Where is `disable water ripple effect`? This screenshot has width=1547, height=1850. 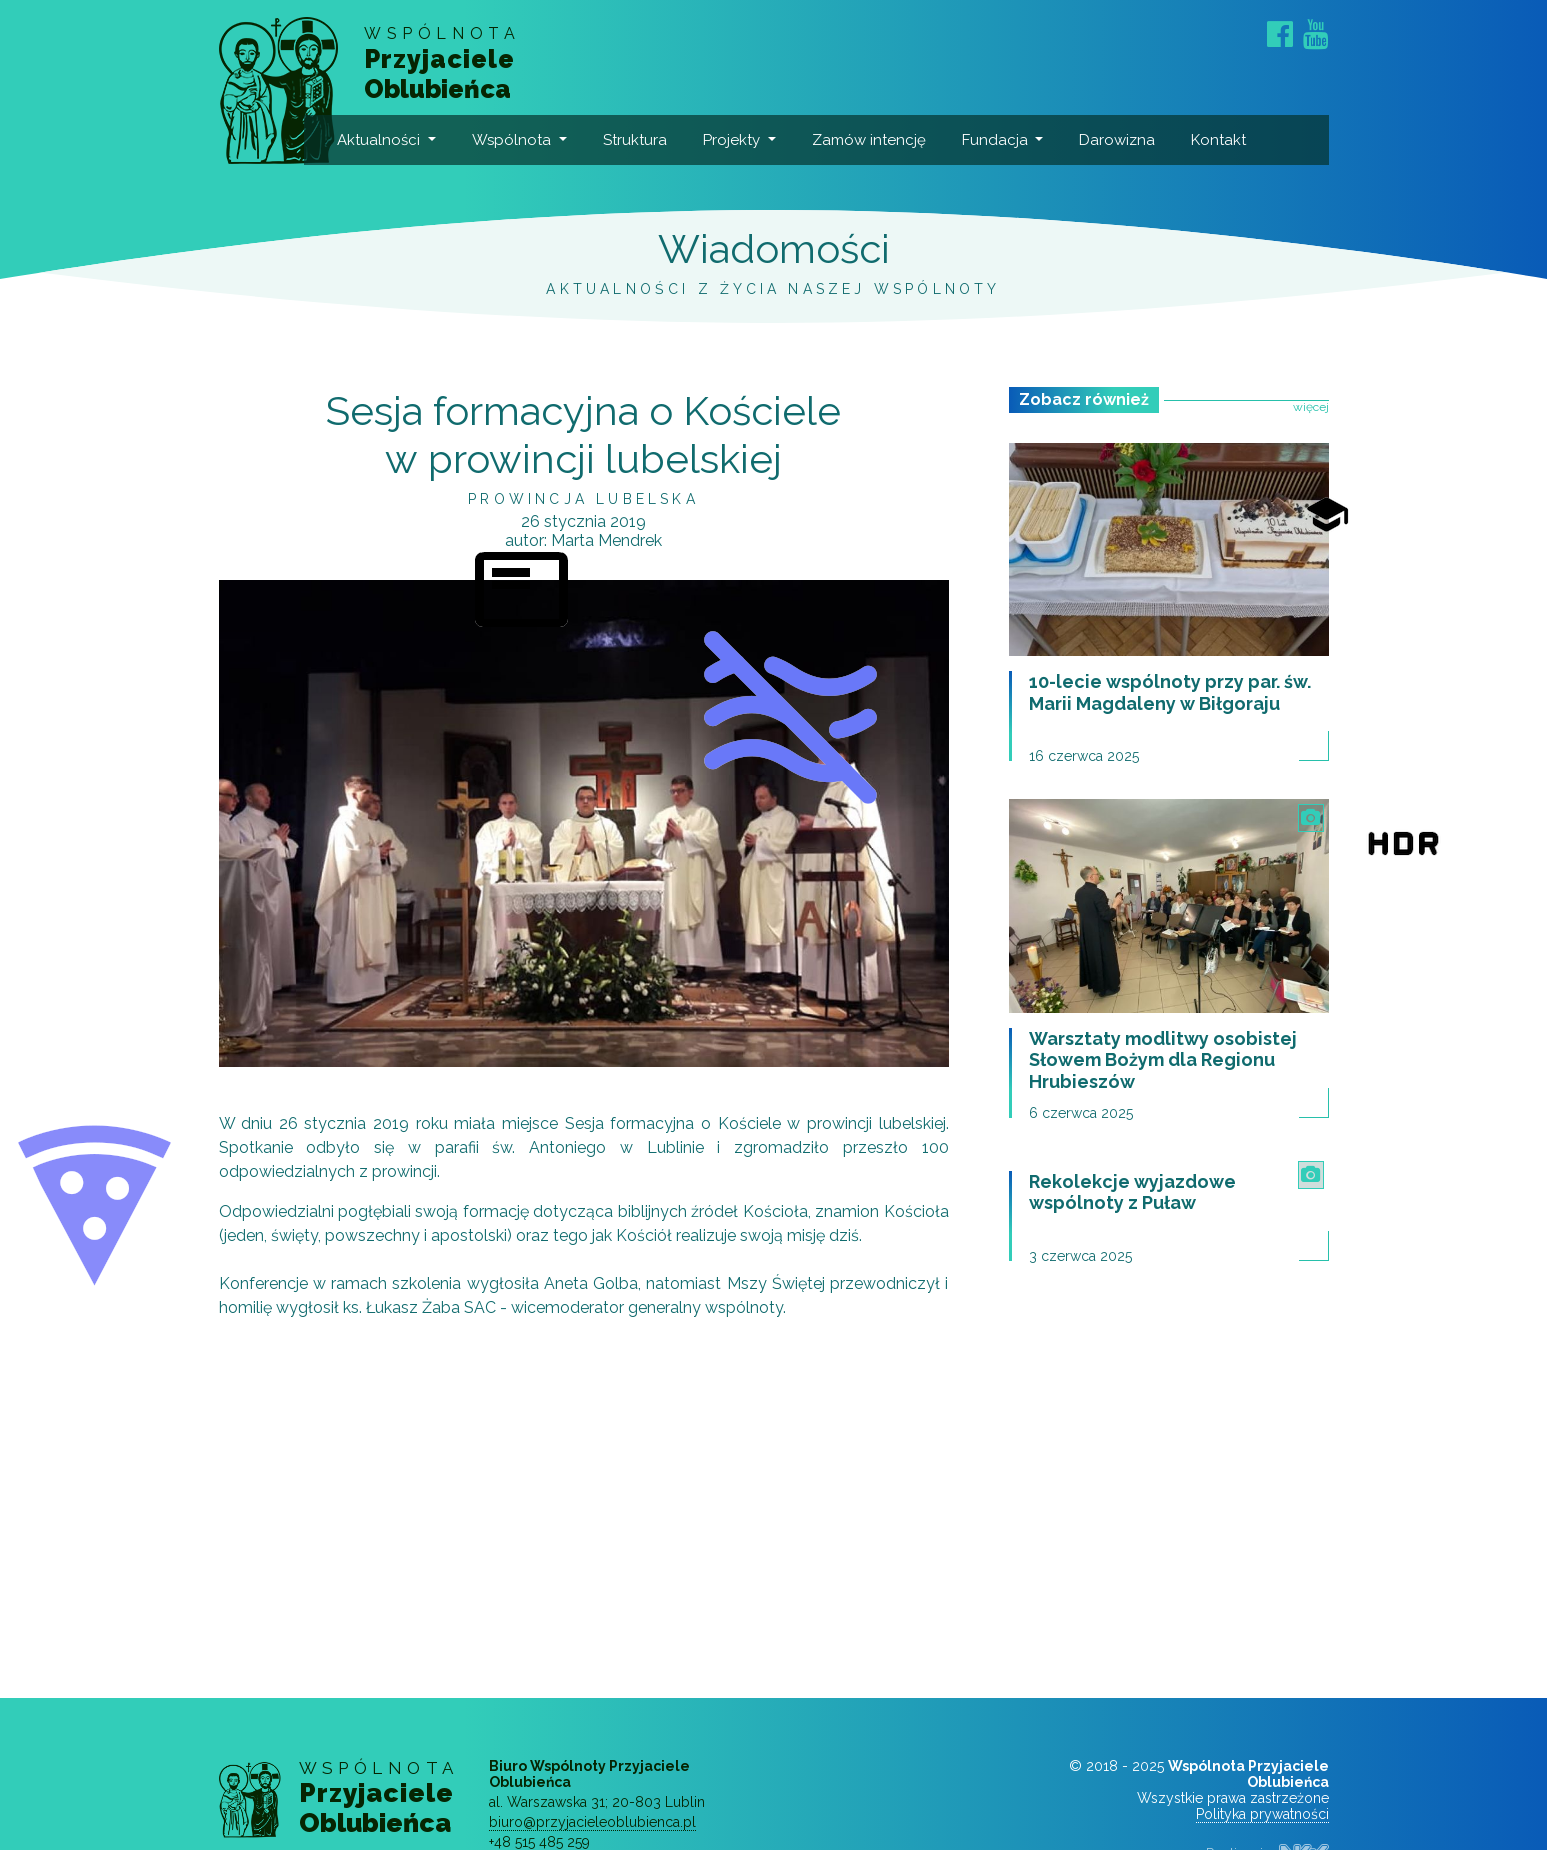 disable water ripple effect is located at coordinates (790, 717).